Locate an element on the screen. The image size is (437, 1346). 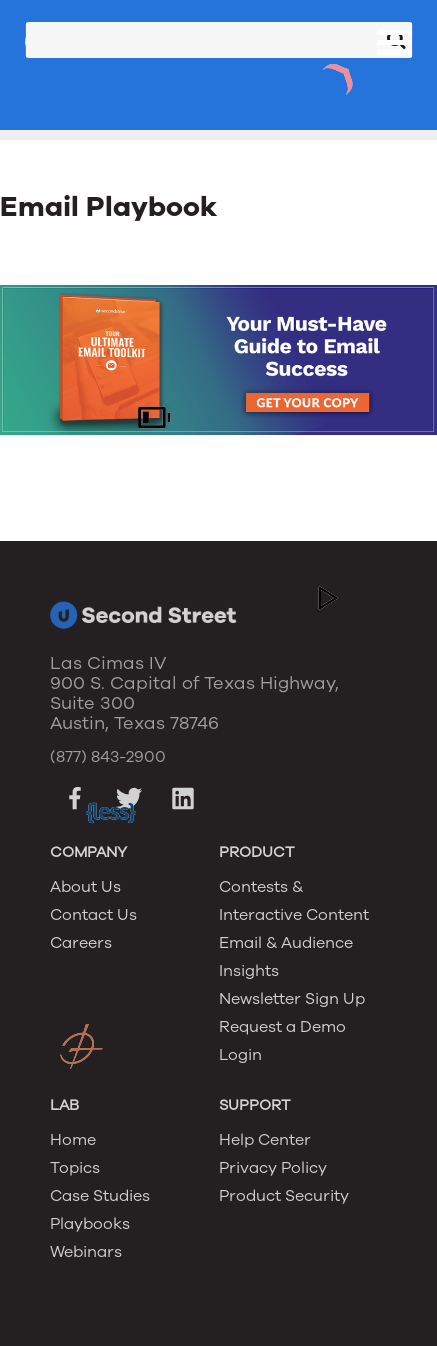
bohemia interactive company logo is located at coordinates (81, 1046).